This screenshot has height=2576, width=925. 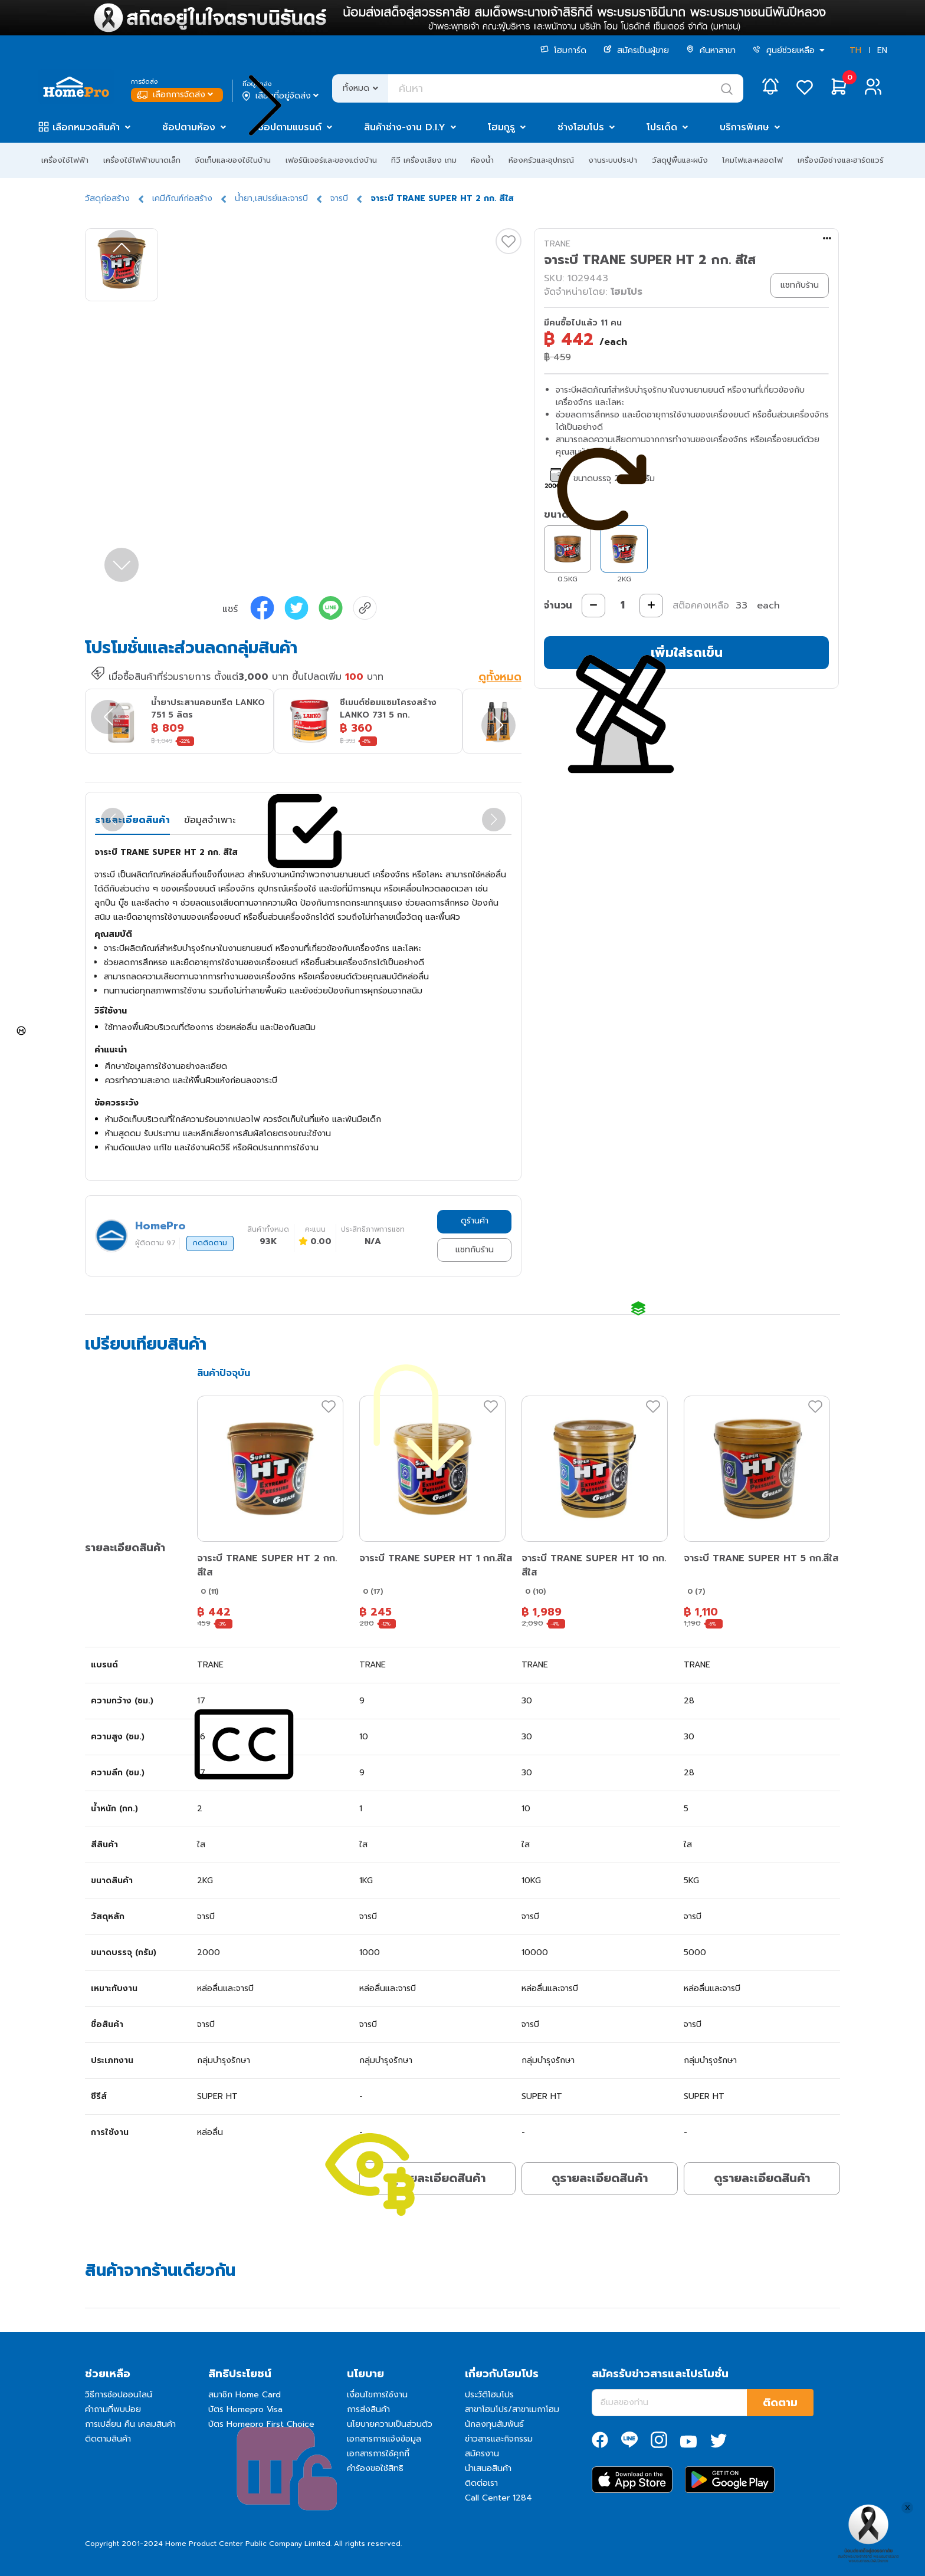 I want to click on navigate to the next item or page, so click(x=262, y=105).